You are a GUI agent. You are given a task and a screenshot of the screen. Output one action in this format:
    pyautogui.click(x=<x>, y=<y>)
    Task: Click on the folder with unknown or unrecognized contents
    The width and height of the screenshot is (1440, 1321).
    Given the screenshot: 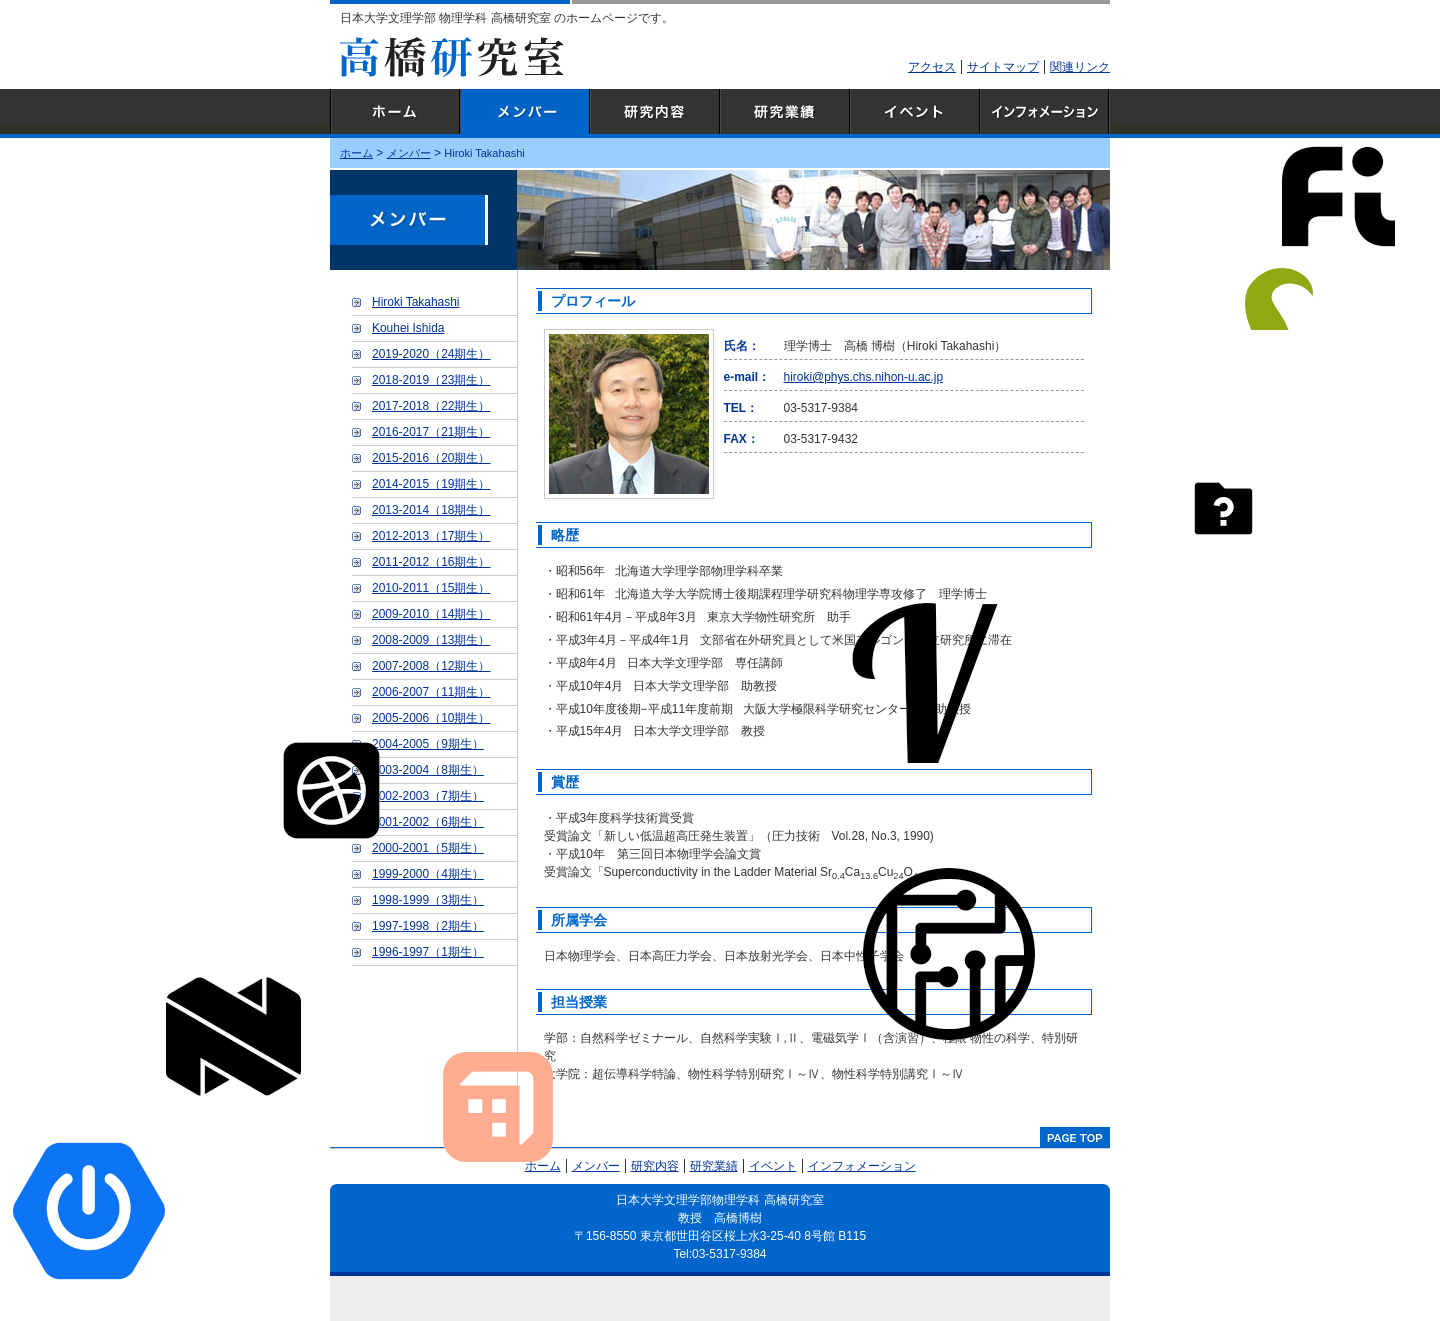 What is the action you would take?
    pyautogui.click(x=1223, y=508)
    